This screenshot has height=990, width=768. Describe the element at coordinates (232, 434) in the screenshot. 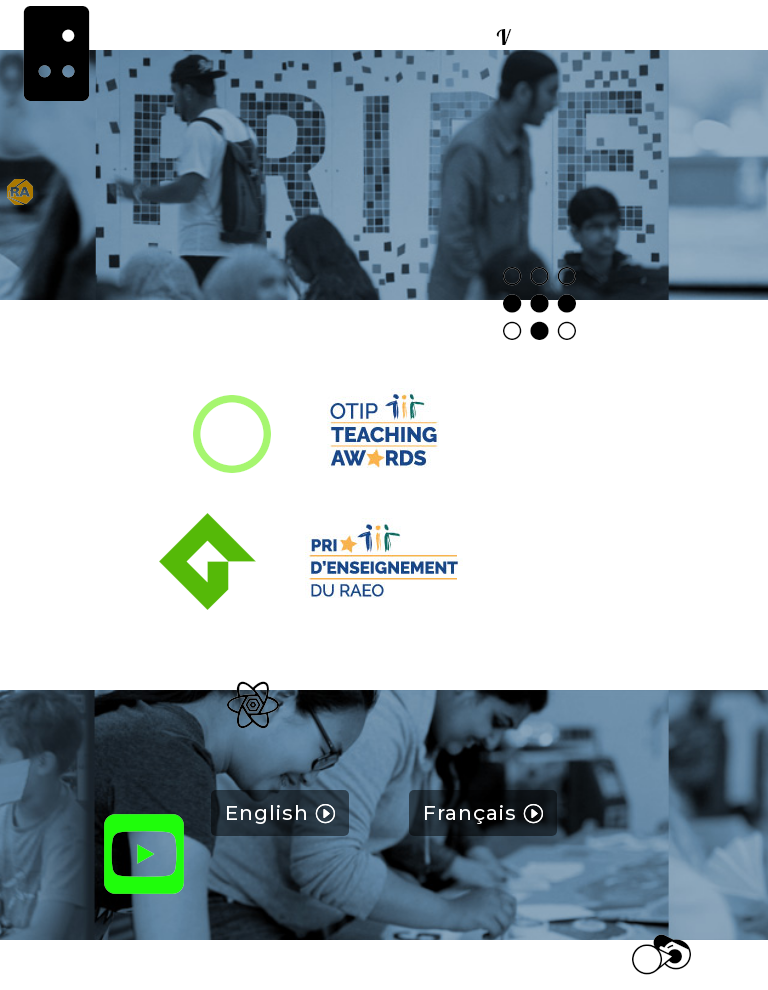

I see `sourcehut logo - link to sourcehut code hosting platform` at that location.